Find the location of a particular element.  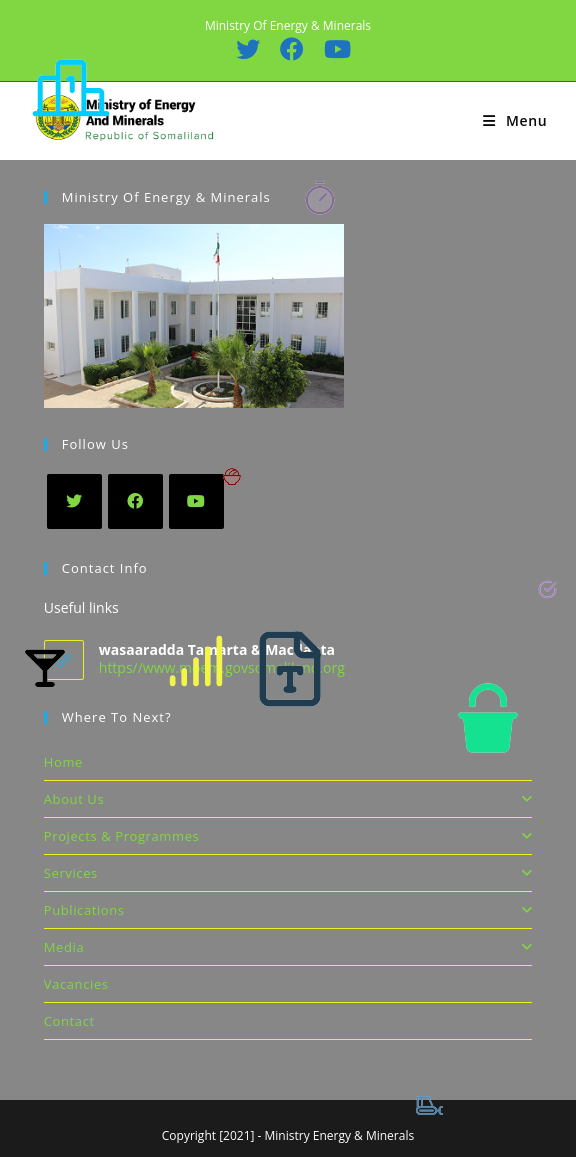

indicates task or action completed successfully is located at coordinates (547, 589).